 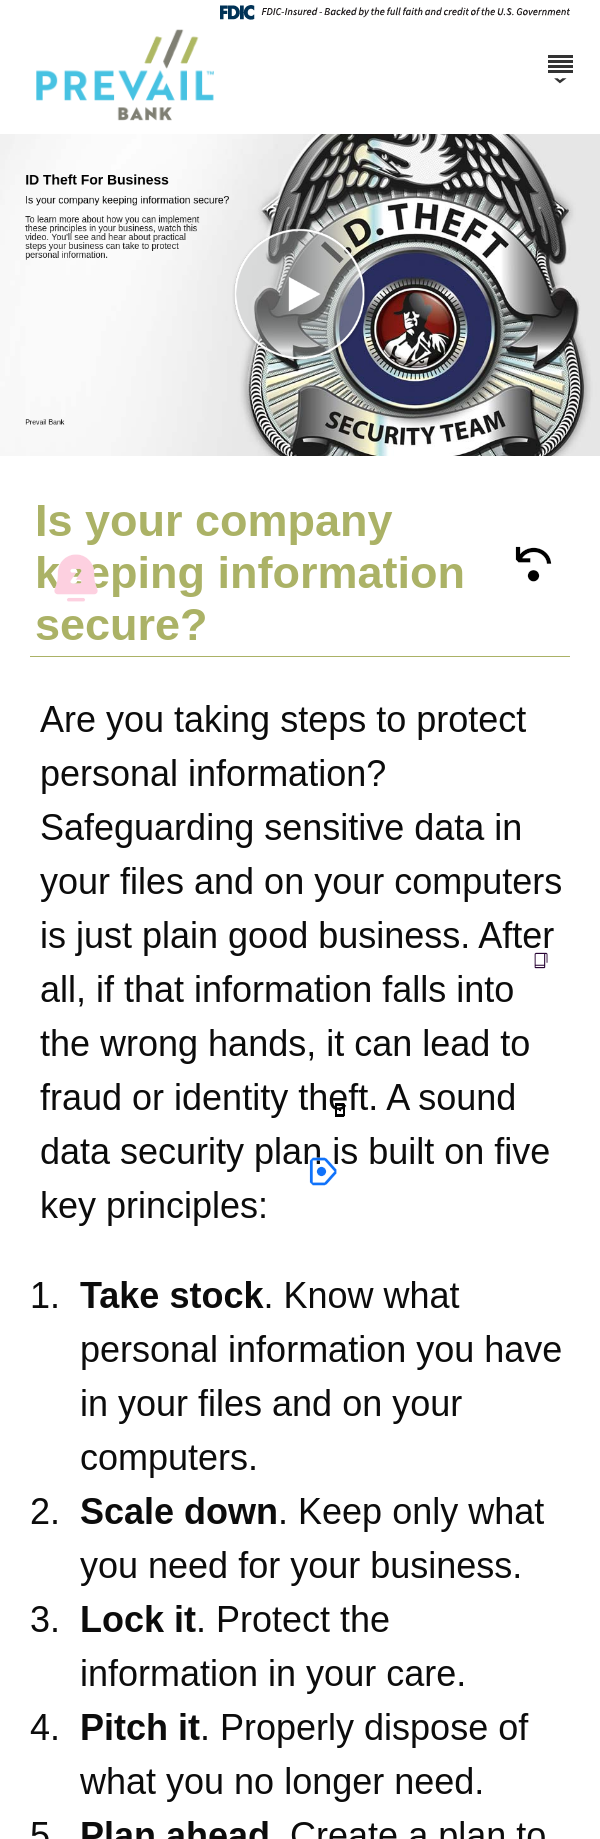 I want to click on find nearby charging stations, so click(x=340, y=1110).